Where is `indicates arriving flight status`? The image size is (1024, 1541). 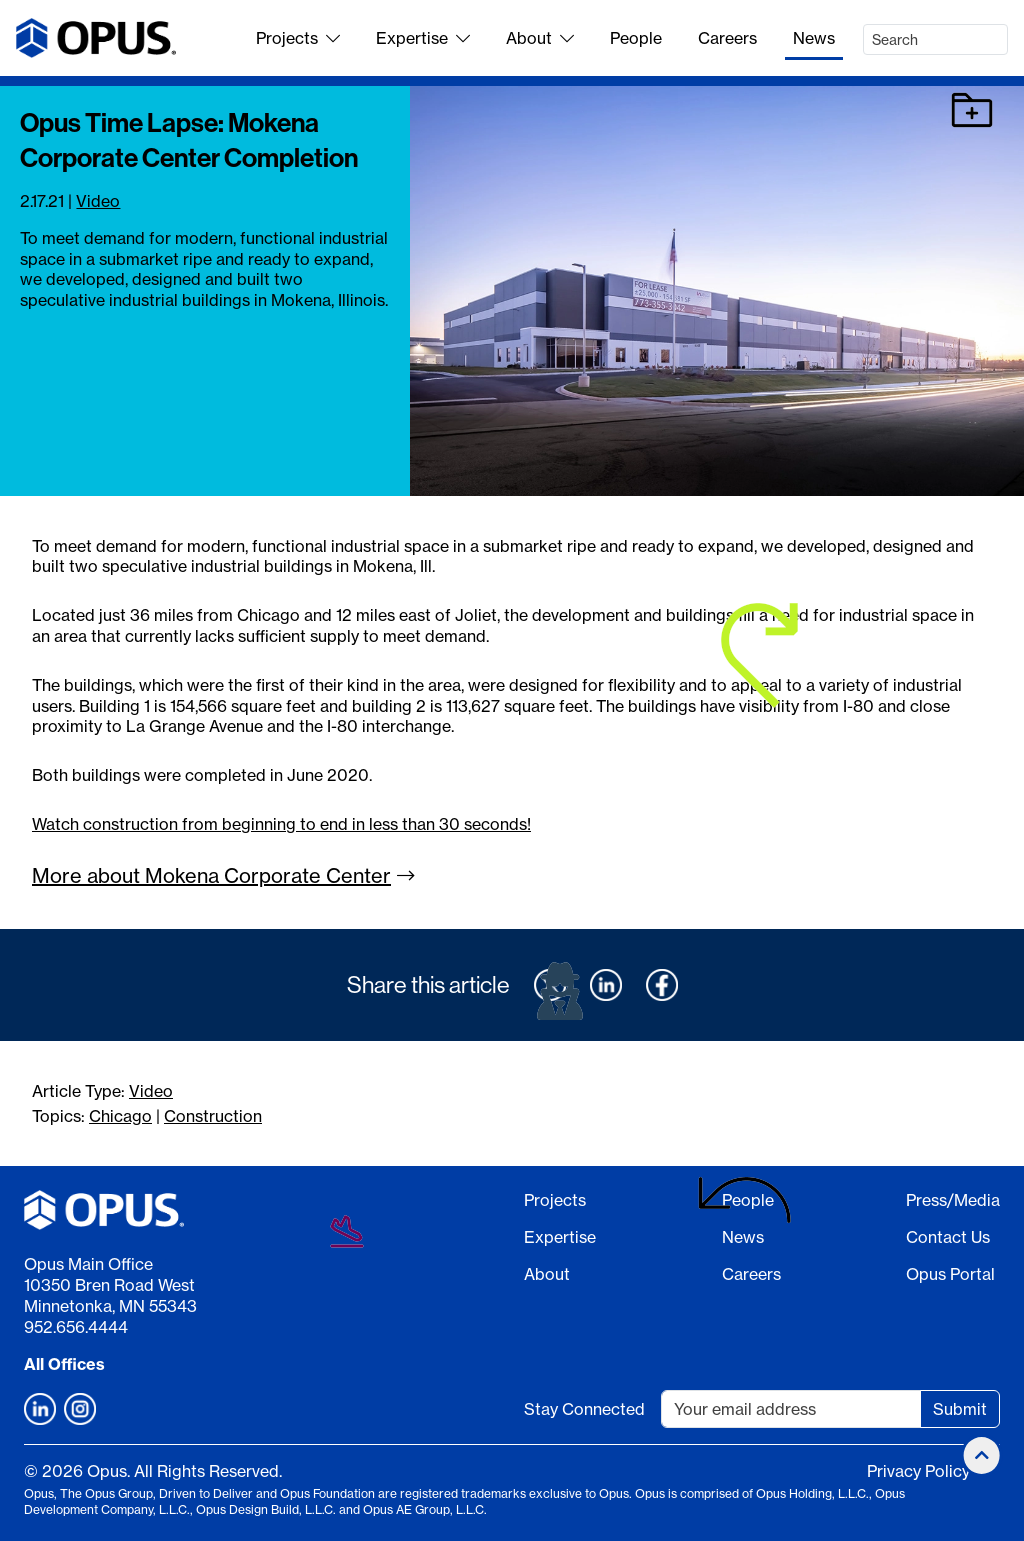 indicates arriving flight status is located at coordinates (347, 1231).